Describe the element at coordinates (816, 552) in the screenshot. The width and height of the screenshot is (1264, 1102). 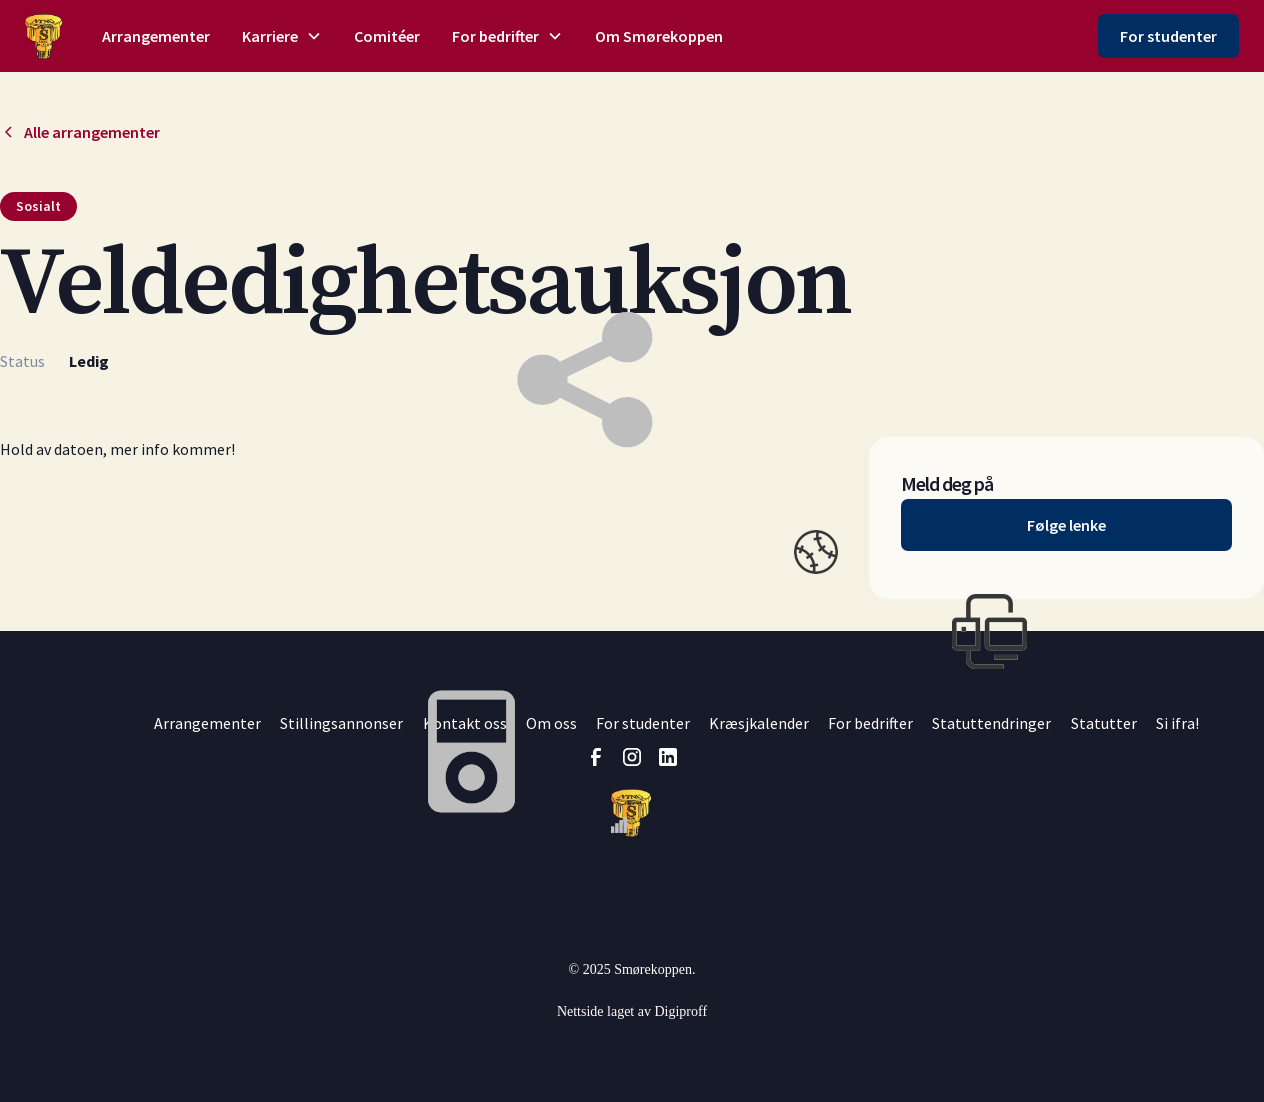
I see `access sports and activity emoji` at that location.